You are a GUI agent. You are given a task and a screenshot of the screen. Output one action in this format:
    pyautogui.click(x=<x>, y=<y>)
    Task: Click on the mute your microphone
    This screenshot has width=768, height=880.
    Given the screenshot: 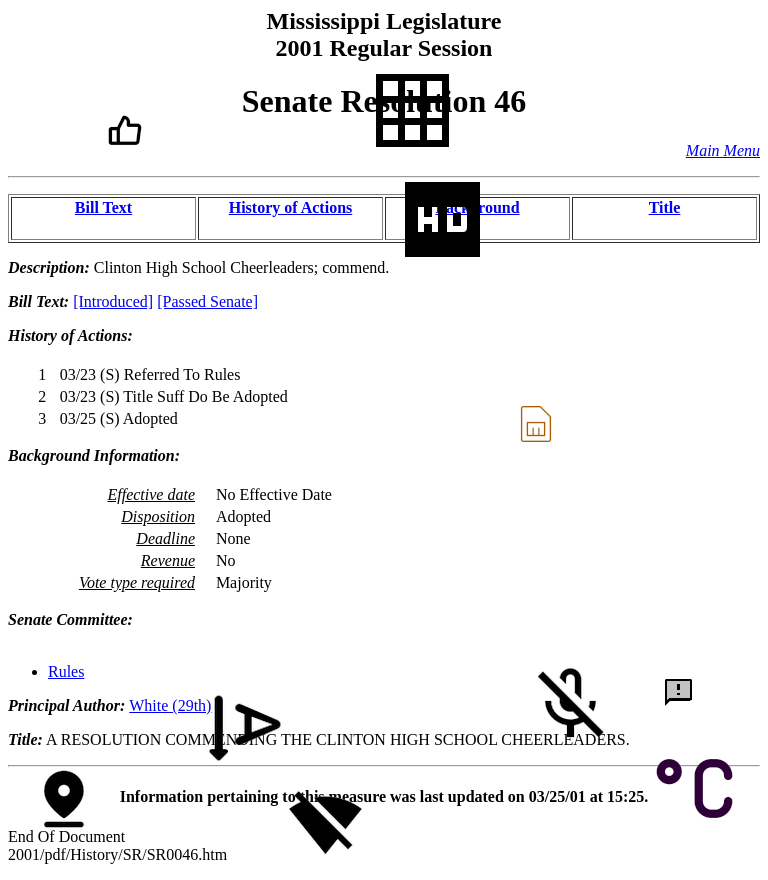 What is the action you would take?
    pyautogui.click(x=570, y=704)
    